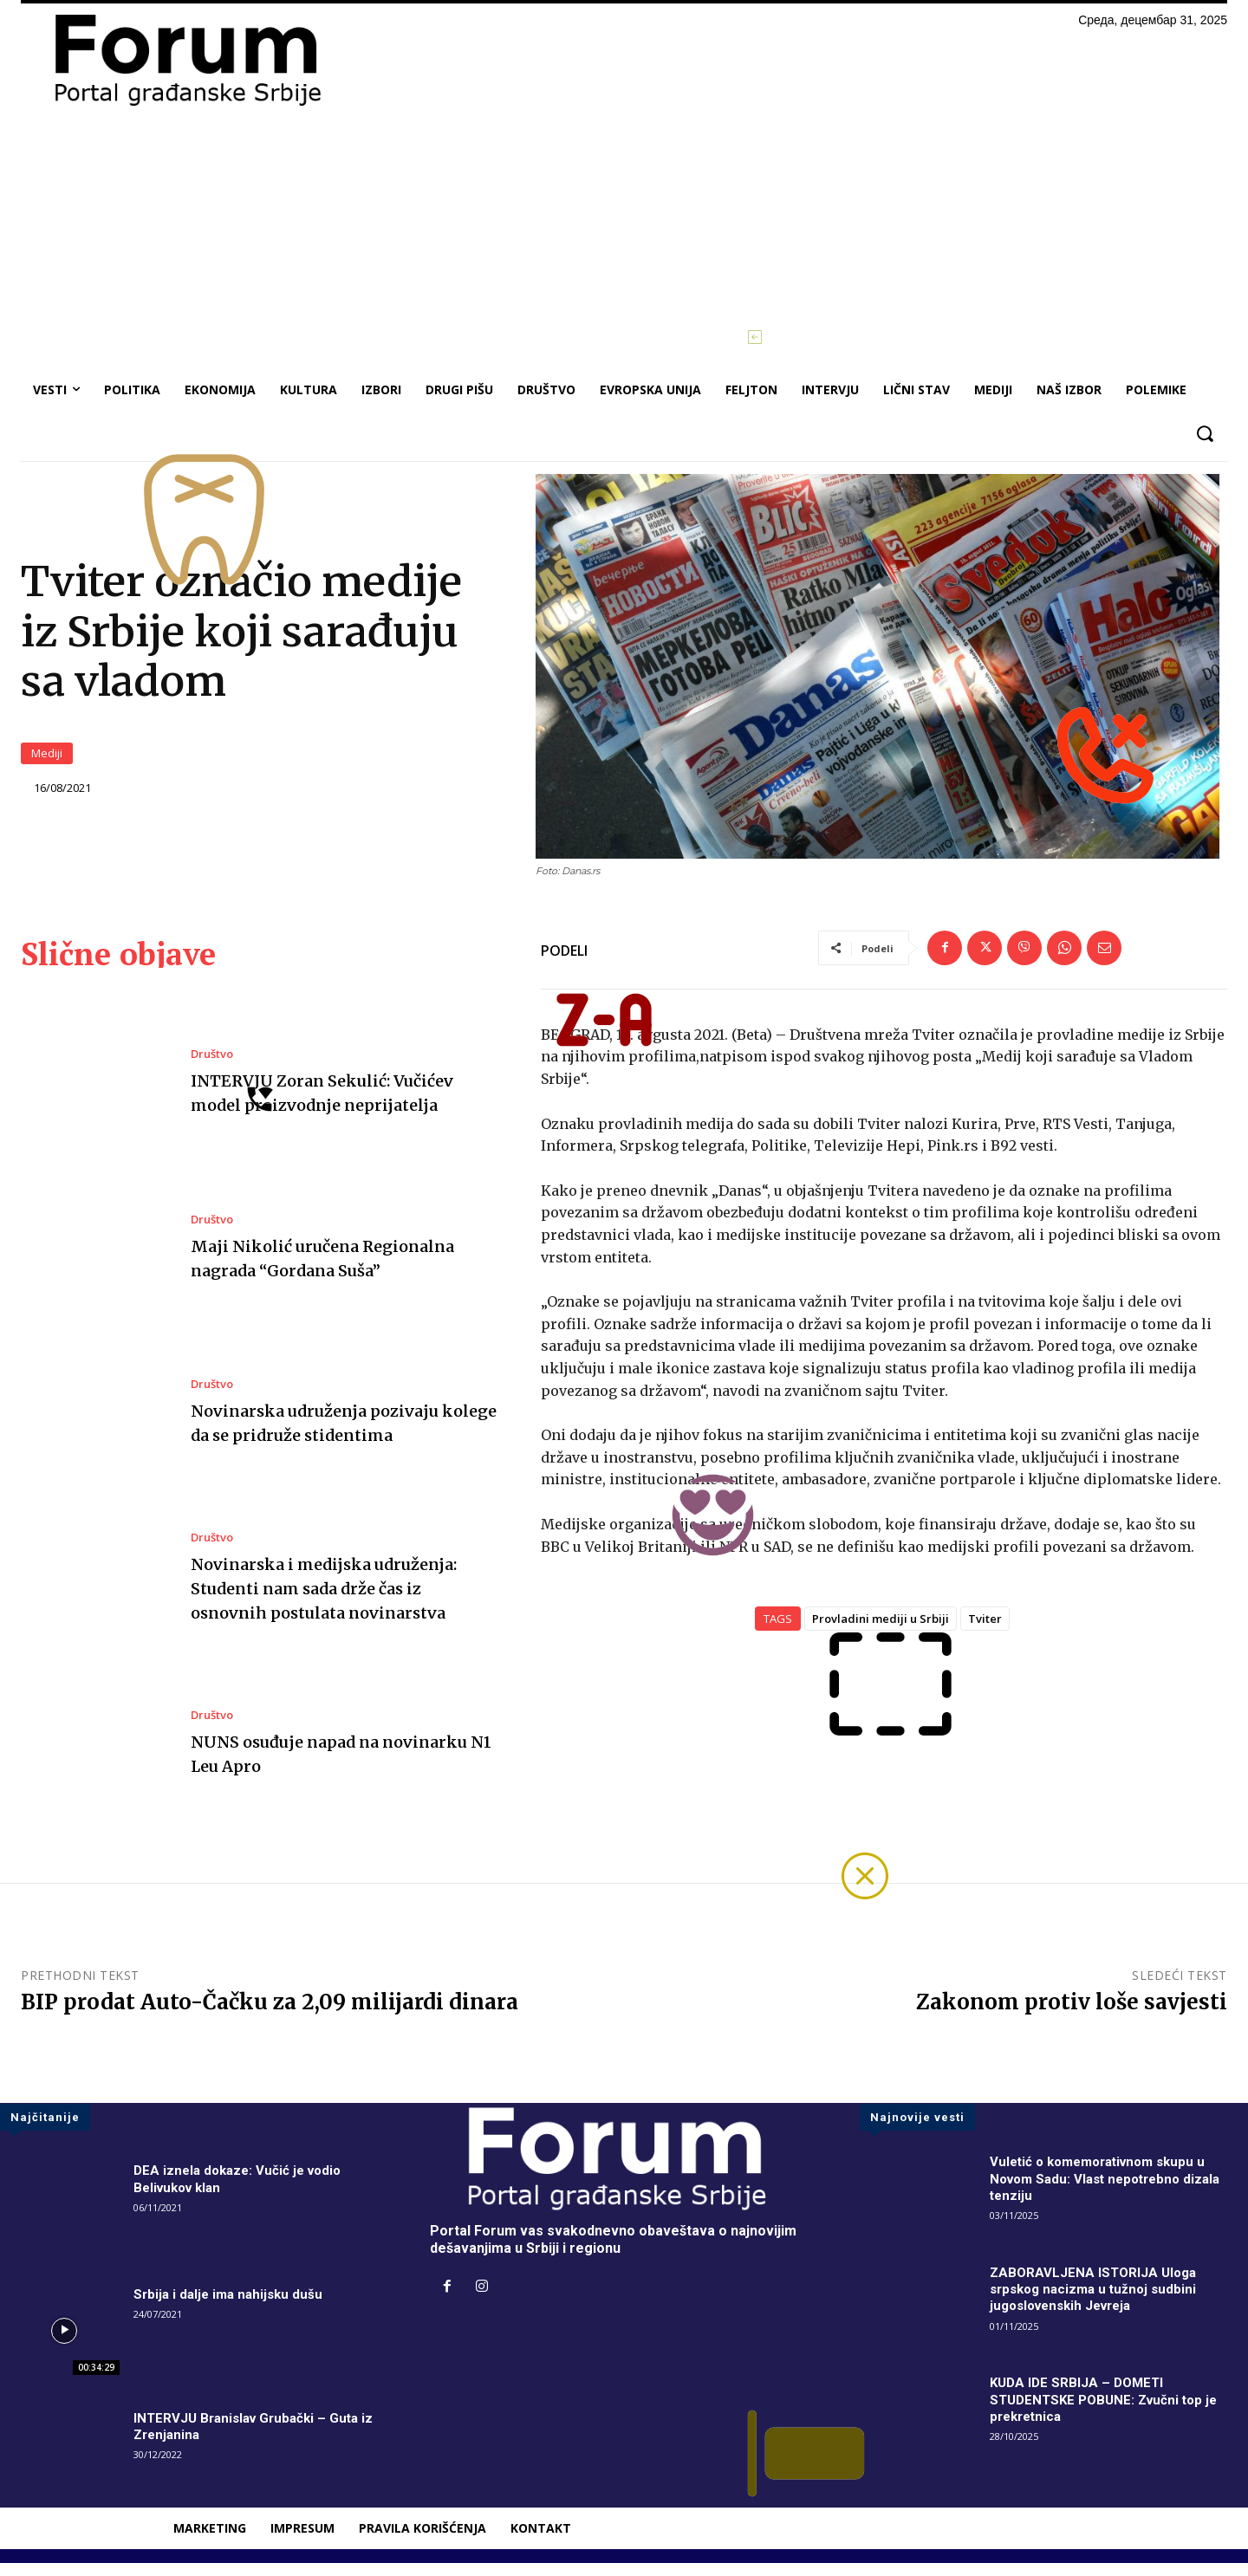 The width and height of the screenshot is (1248, 2576). What do you see at coordinates (890, 1684) in the screenshot?
I see `indicates a selection area or bounding box` at bounding box center [890, 1684].